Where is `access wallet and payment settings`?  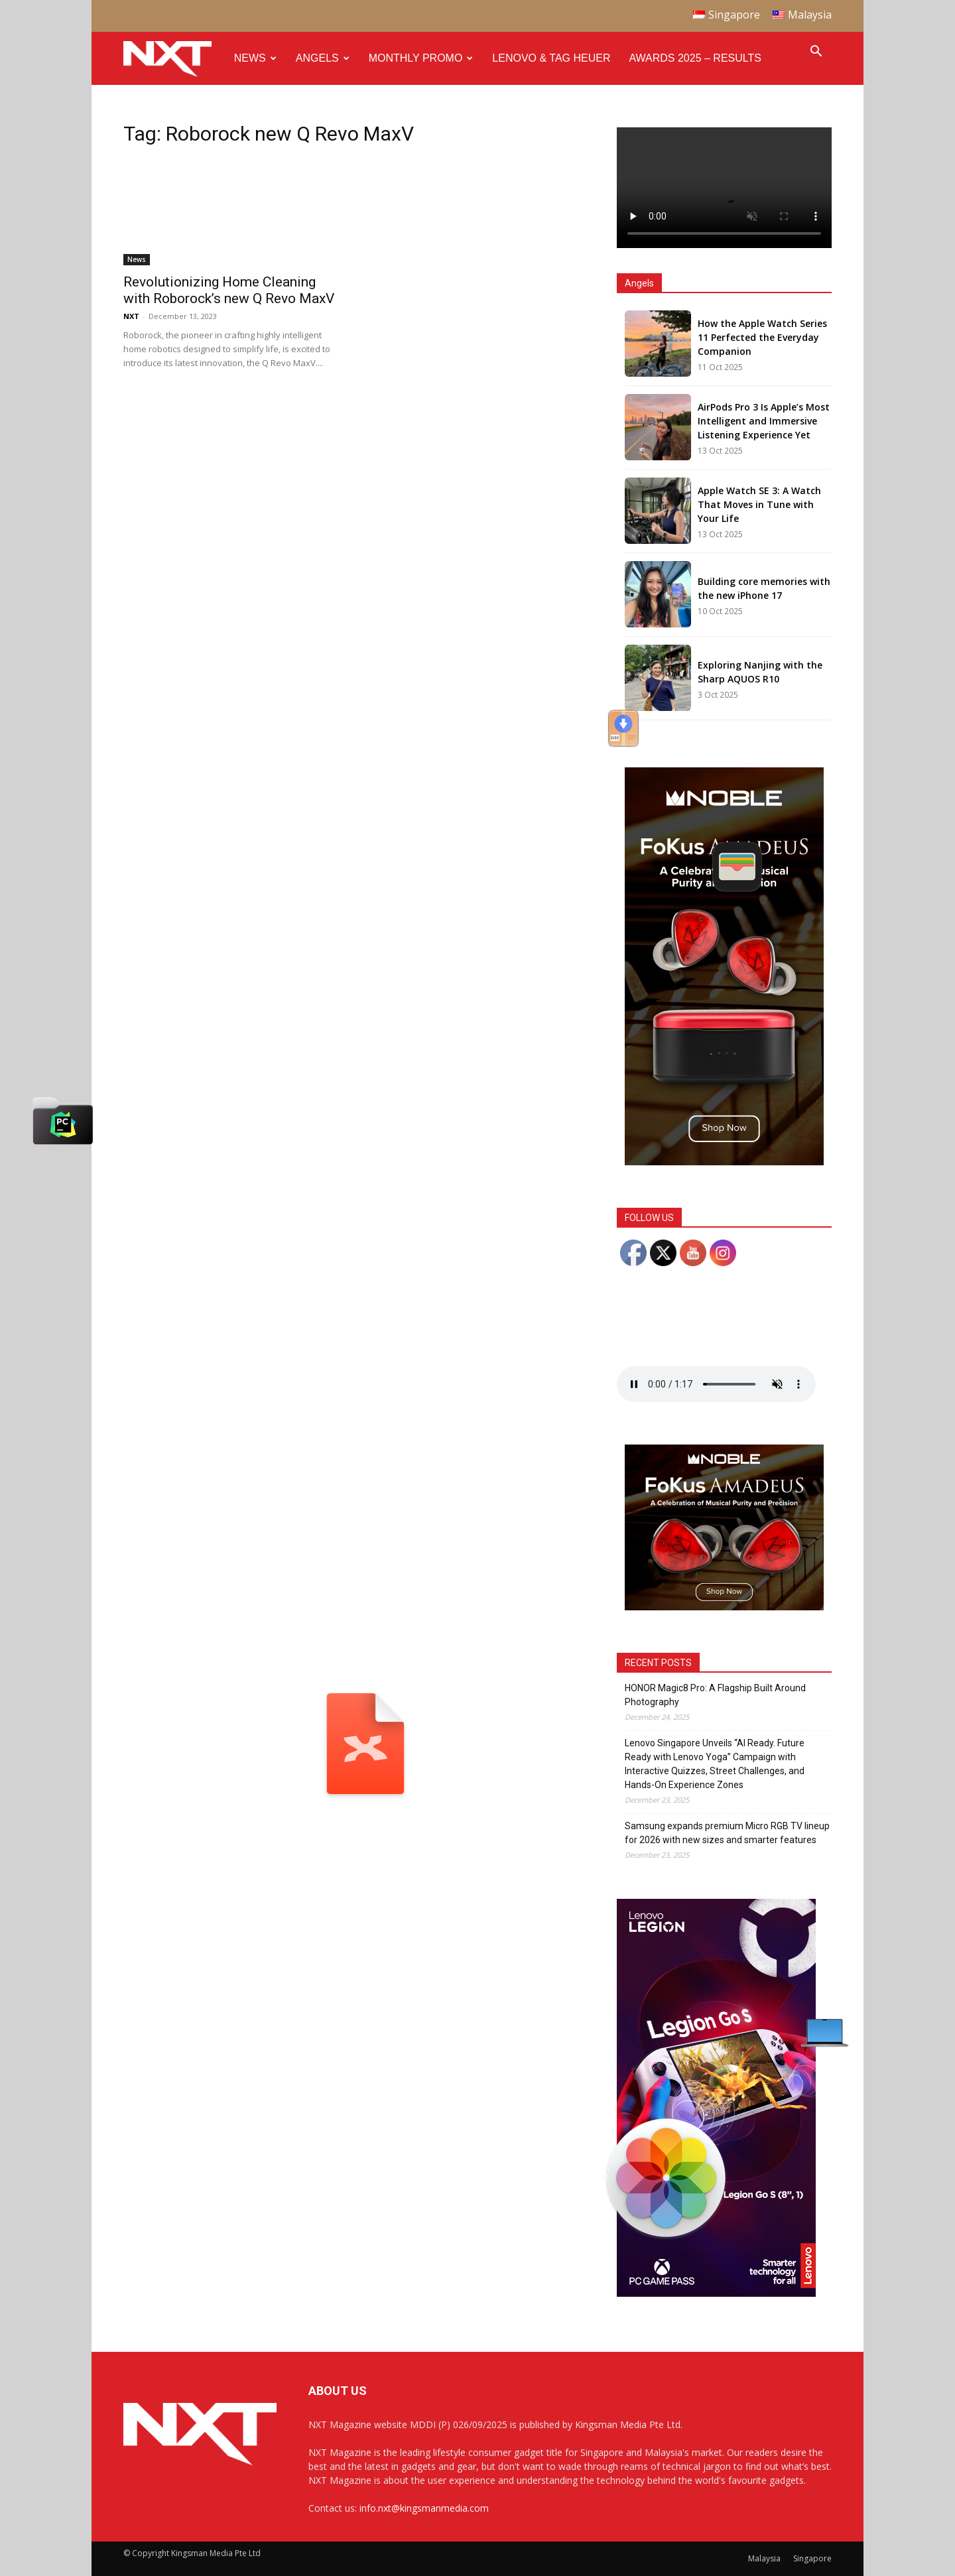 access wallet and payment settings is located at coordinates (737, 866).